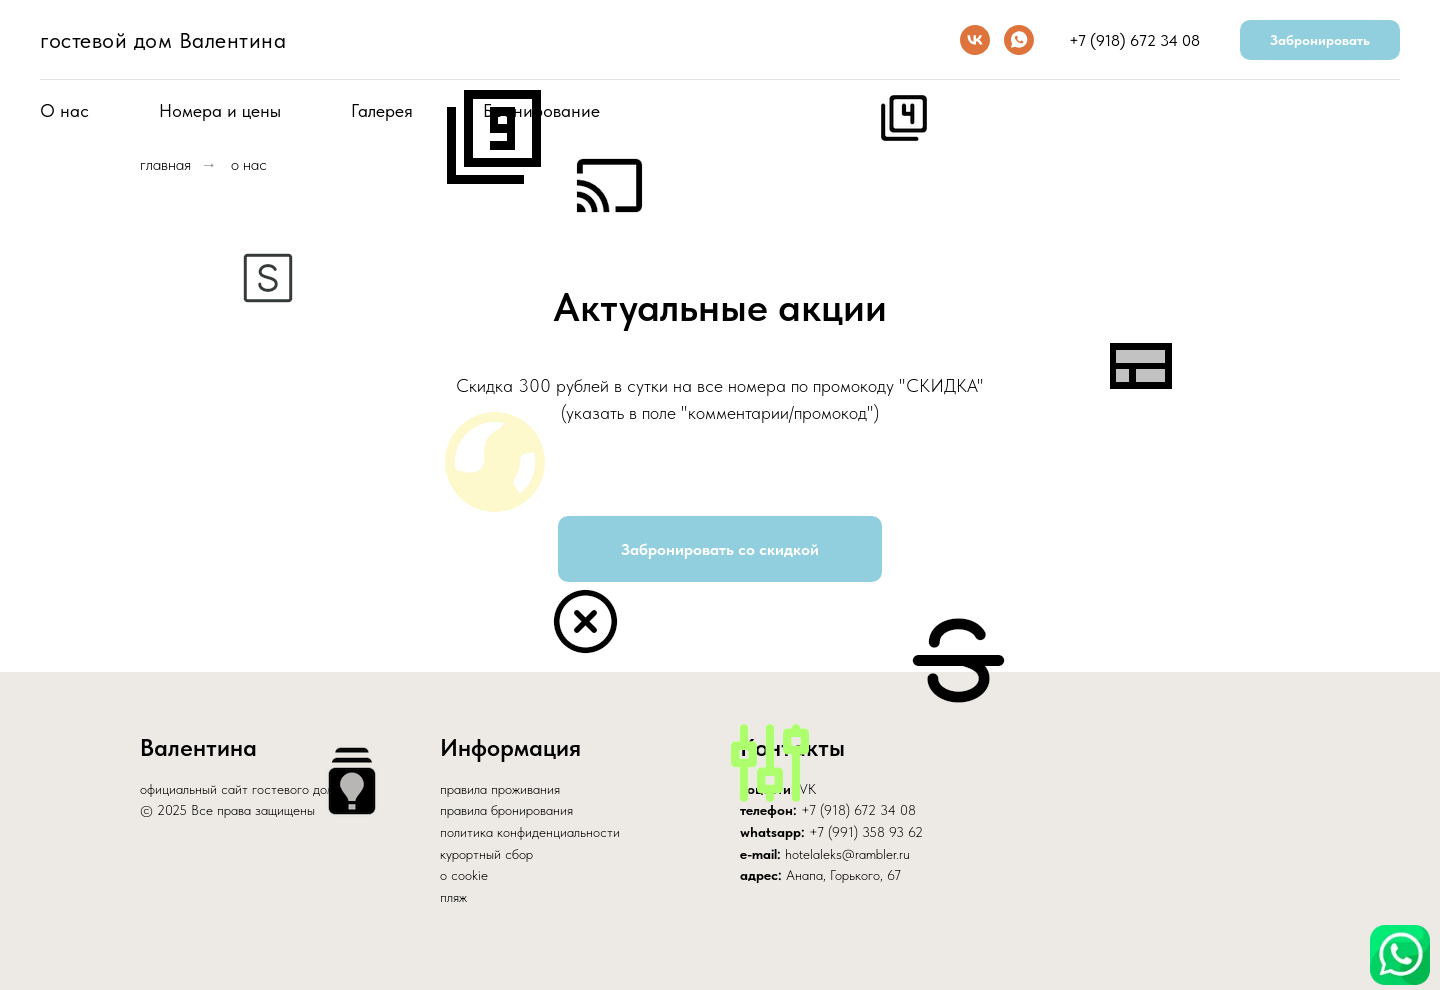 The width and height of the screenshot is (1440, 990). What do you see at coordinates (585, 621) in the screenshot?
I see `close or dismiss a dialog` at bounding box center [585, 621].